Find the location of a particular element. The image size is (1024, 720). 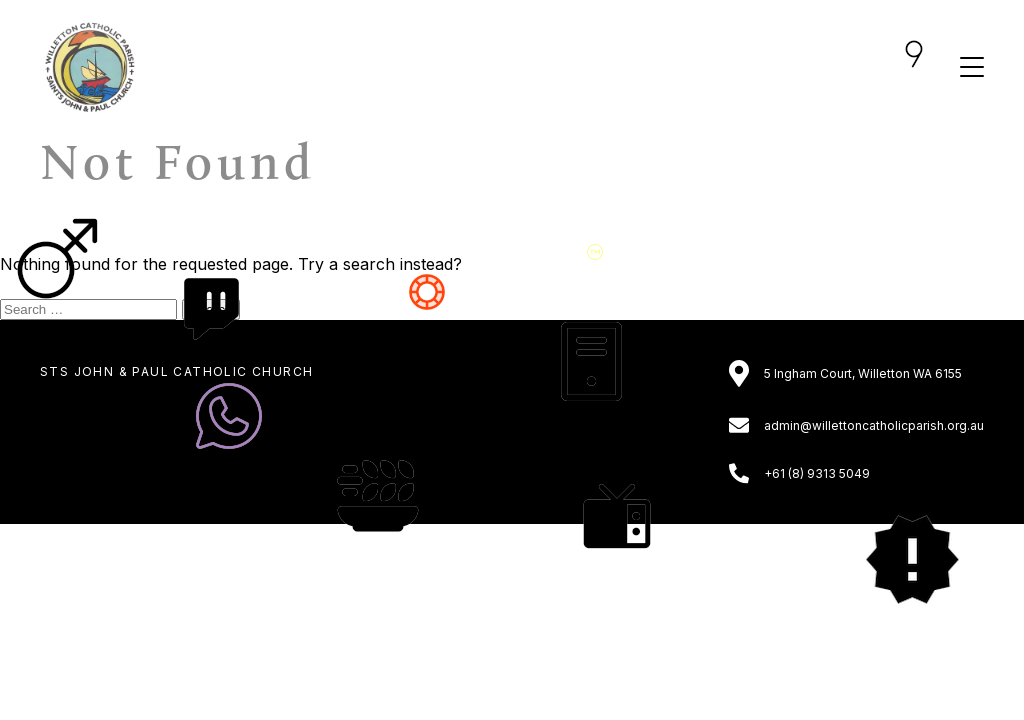

indicates new or recently added content is located at coordinates (912, 559).